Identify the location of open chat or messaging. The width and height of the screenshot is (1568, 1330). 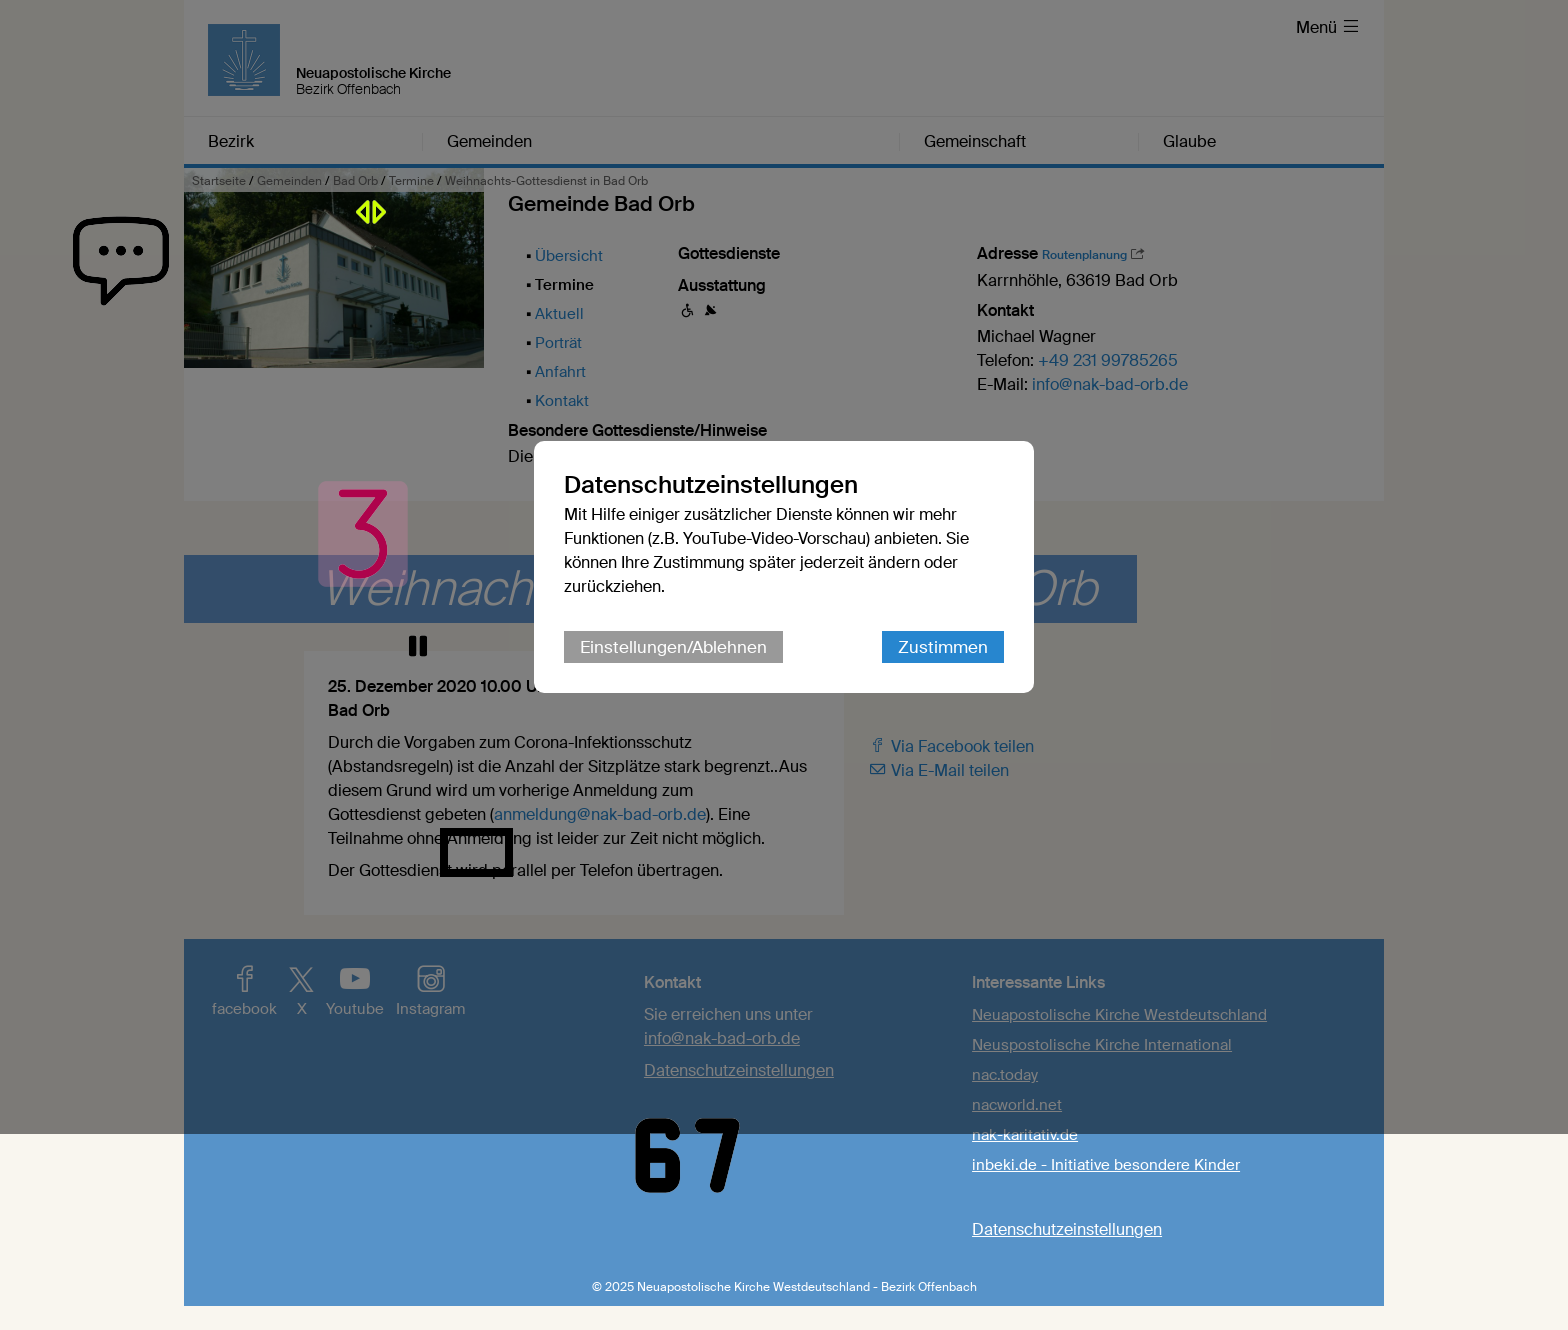
(121, 261).